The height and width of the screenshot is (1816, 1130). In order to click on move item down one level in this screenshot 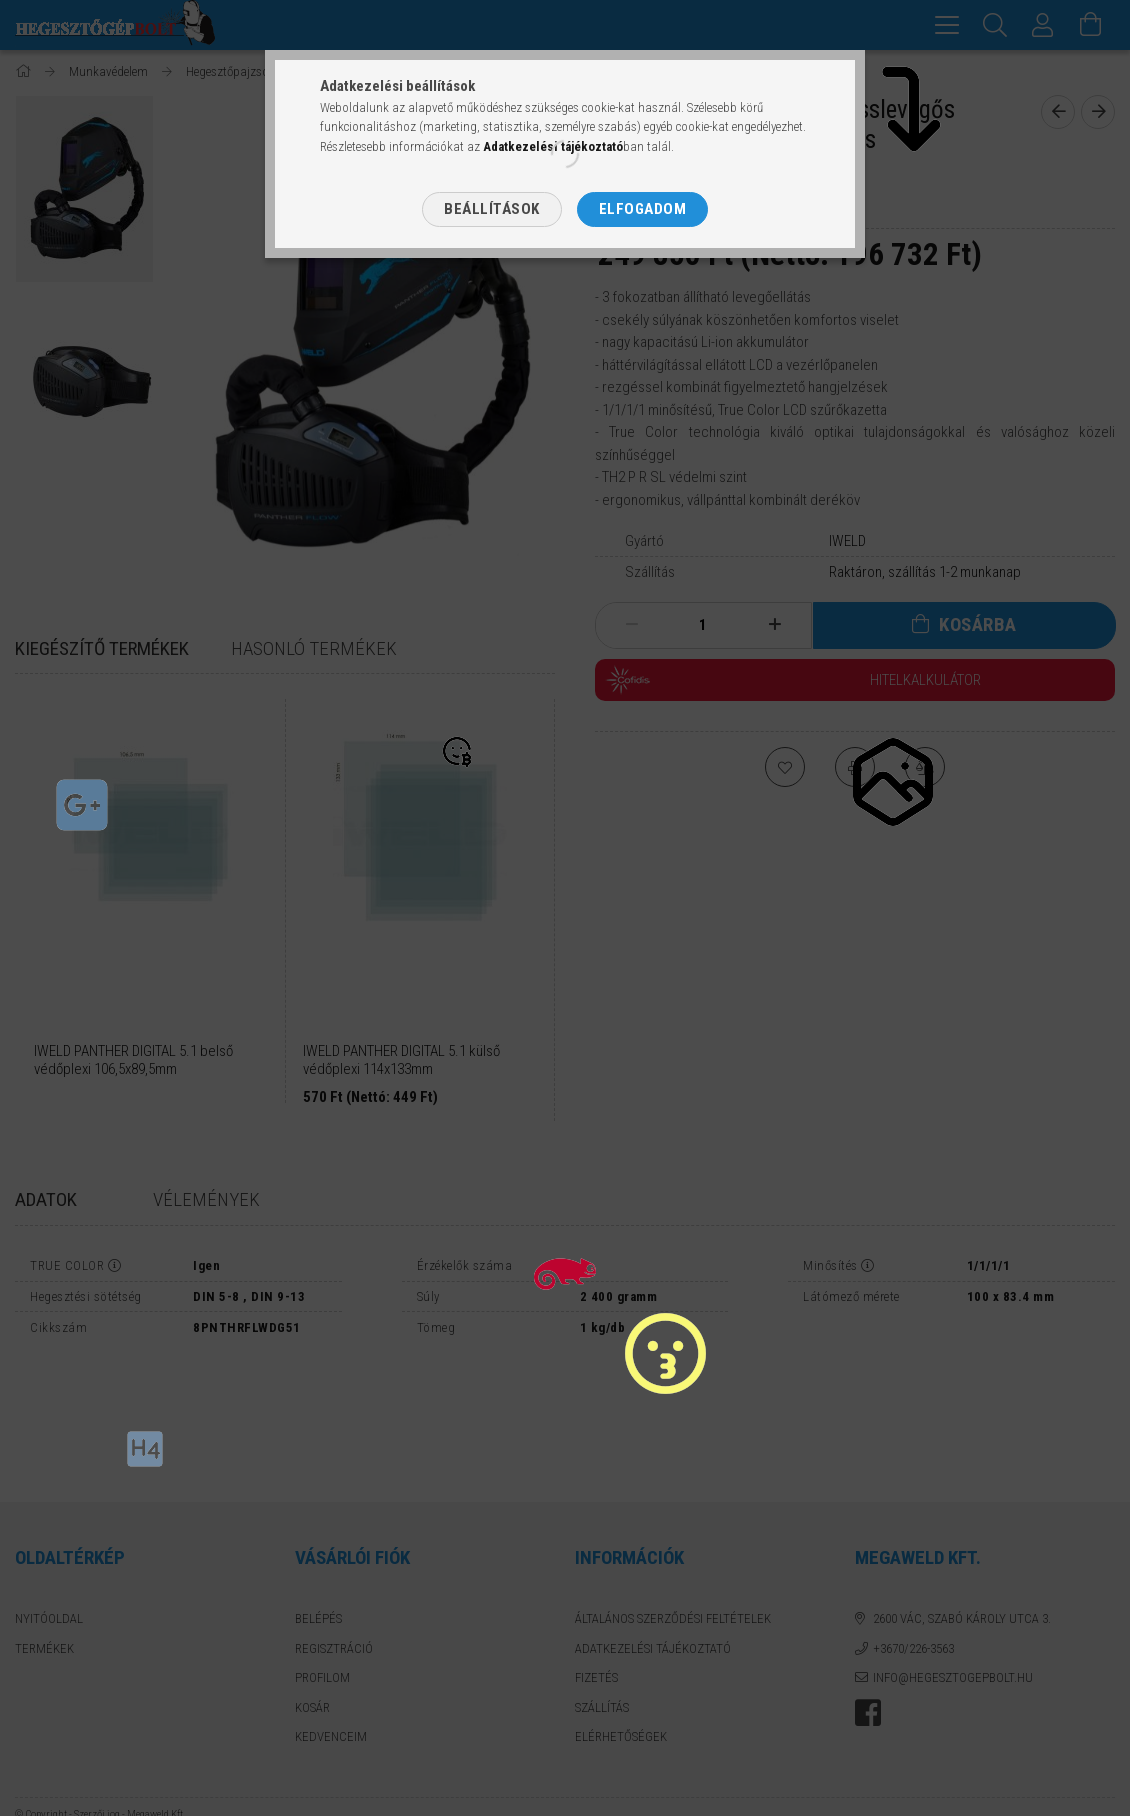, I will do `click(914, 109)`.